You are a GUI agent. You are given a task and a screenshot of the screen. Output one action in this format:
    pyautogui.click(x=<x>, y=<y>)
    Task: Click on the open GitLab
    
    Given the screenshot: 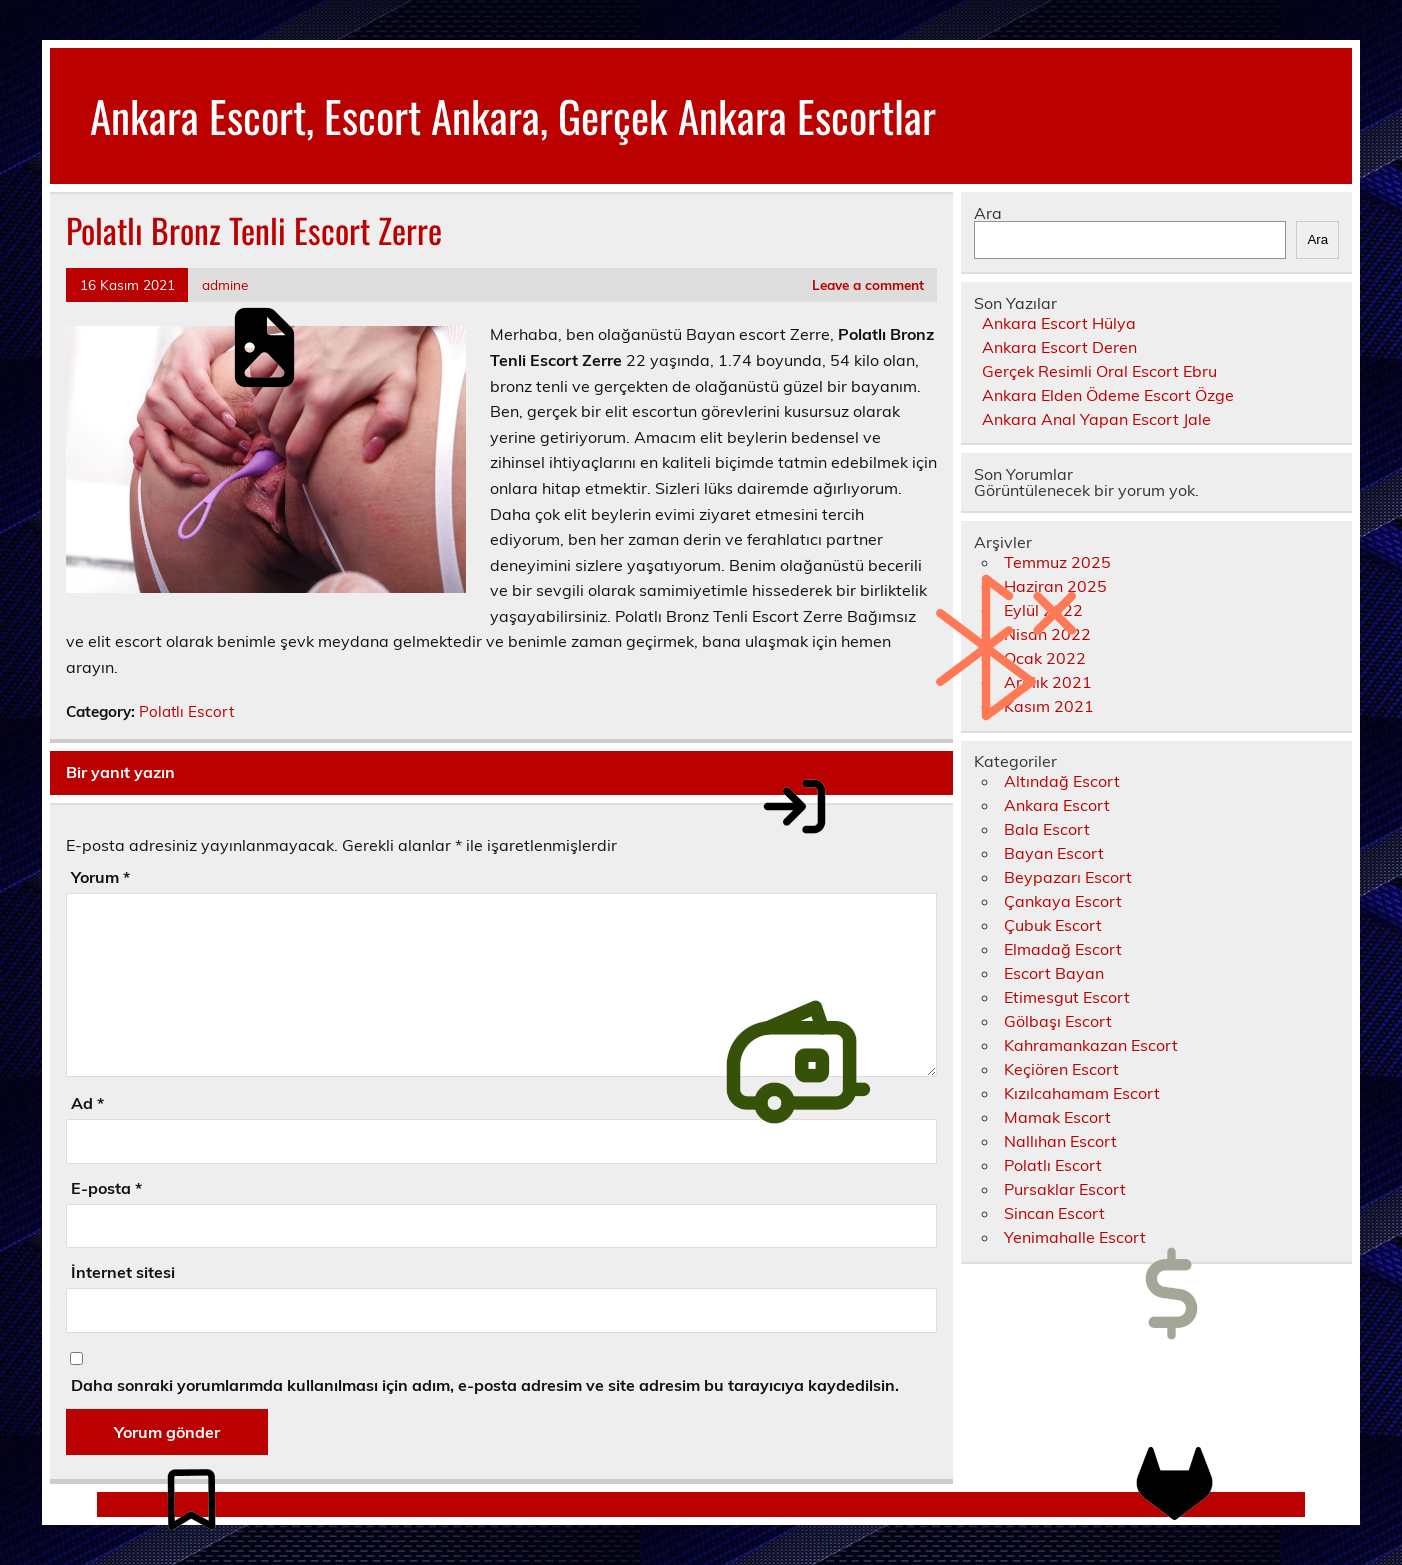 What is the action you would take?
    pyautogui.click(x=1174, y=1483)
    